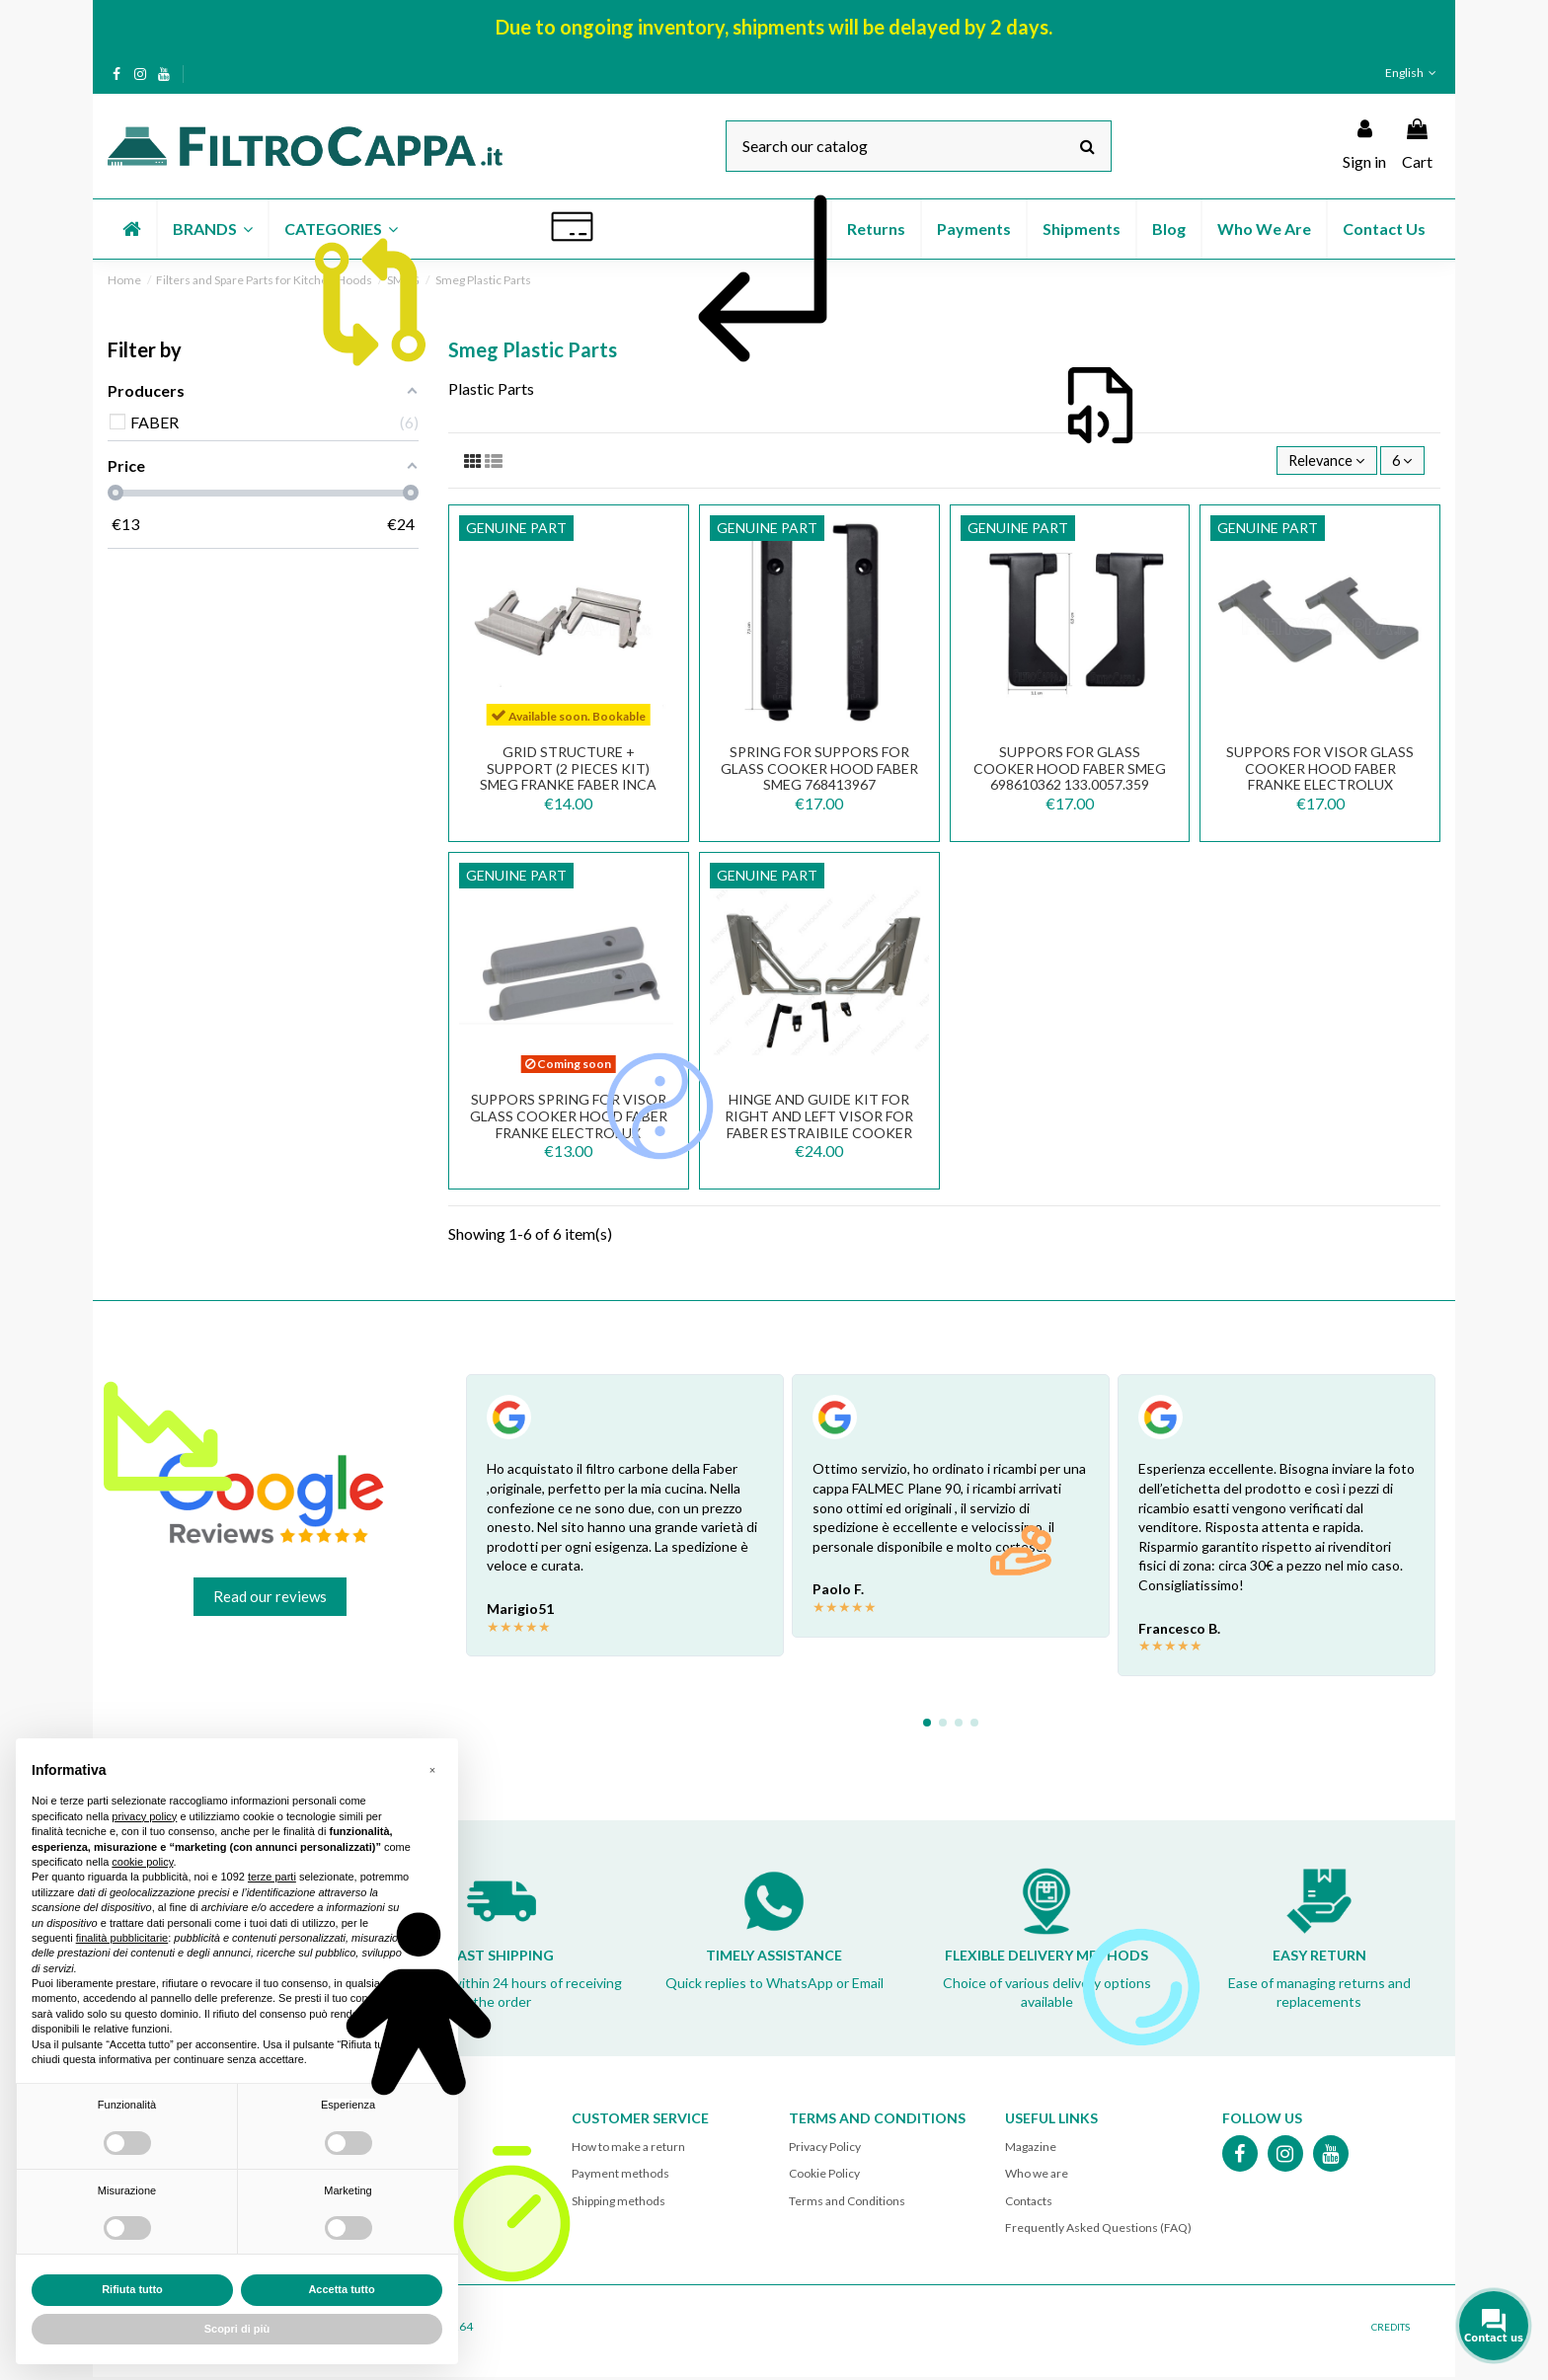 Image resolution: width=1548 pixels, height=2380 pixels. Describe the element at coordinates (1141, 1987) in the screenshot. I see `apply inner shadow effect to bottom-right corner` at that location.